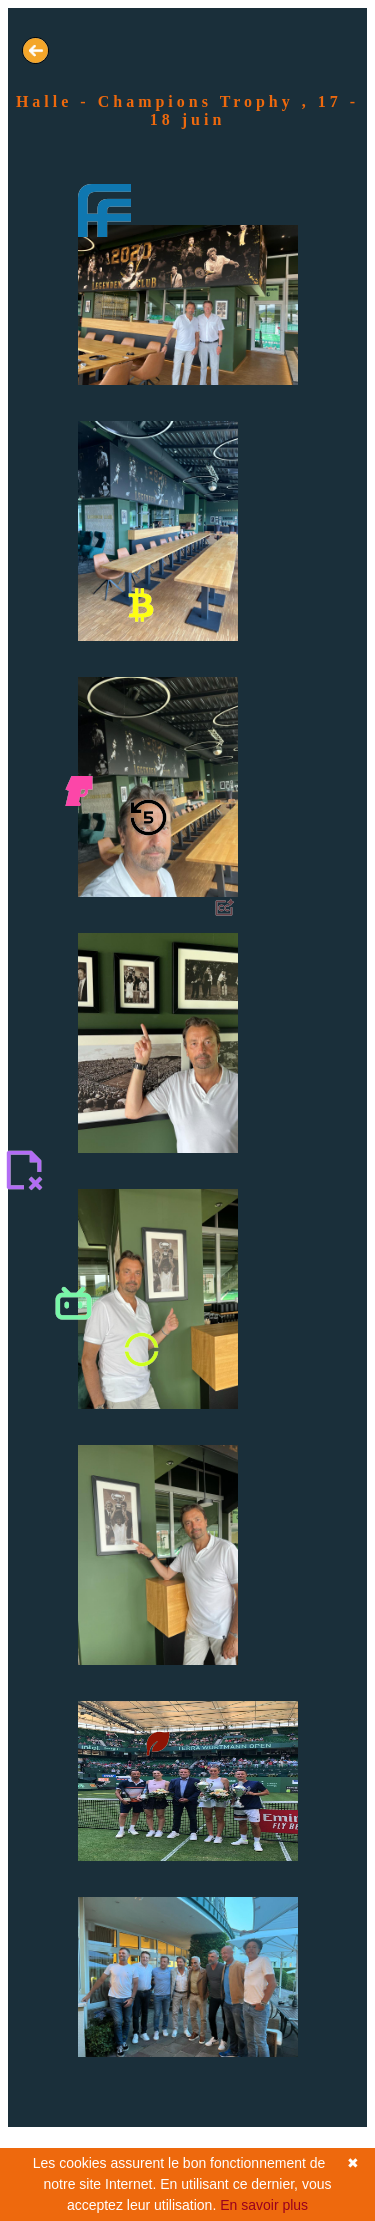 This screenshot has width=375, height=2221. Describe the element at coordinates (141, 1349) in the screenshot. I see `indicates content is loading` at that location.